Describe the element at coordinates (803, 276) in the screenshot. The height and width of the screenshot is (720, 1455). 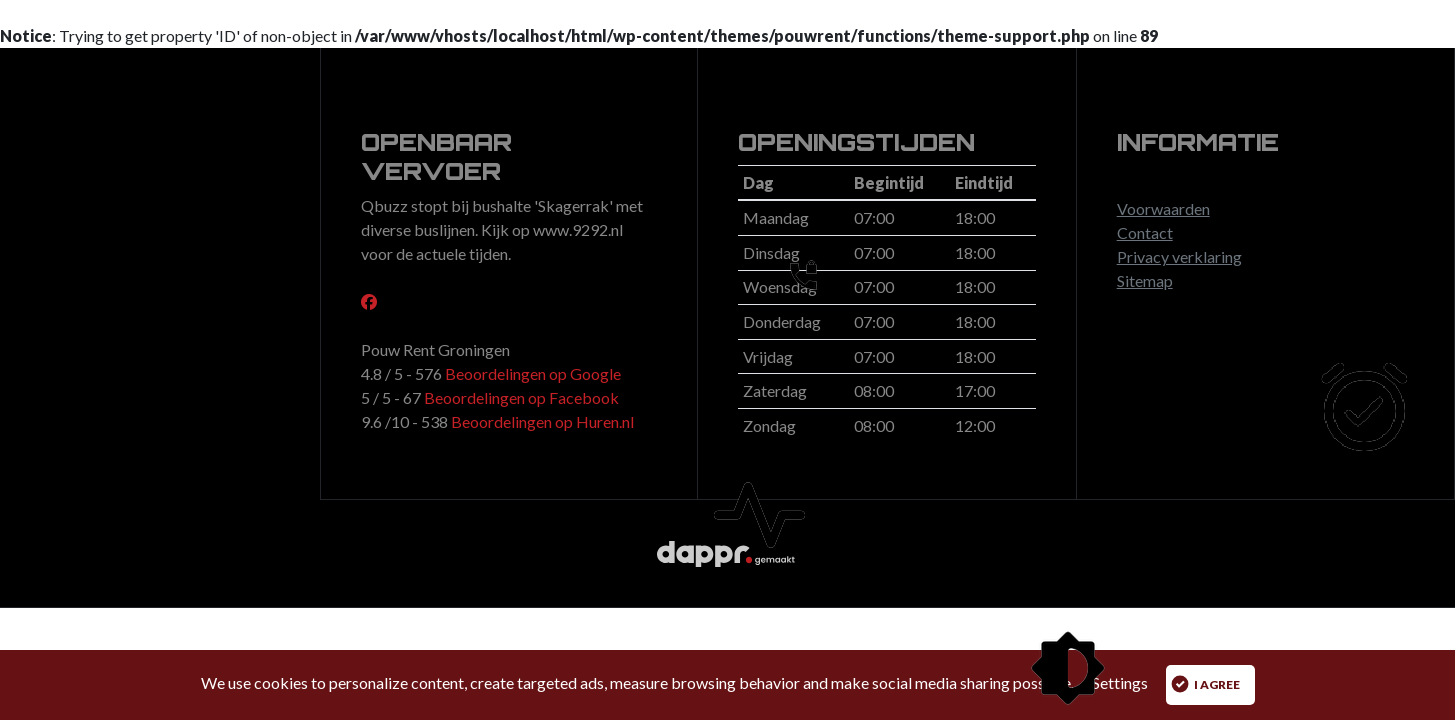
I see `indicates phone is locked during a call` at that location.